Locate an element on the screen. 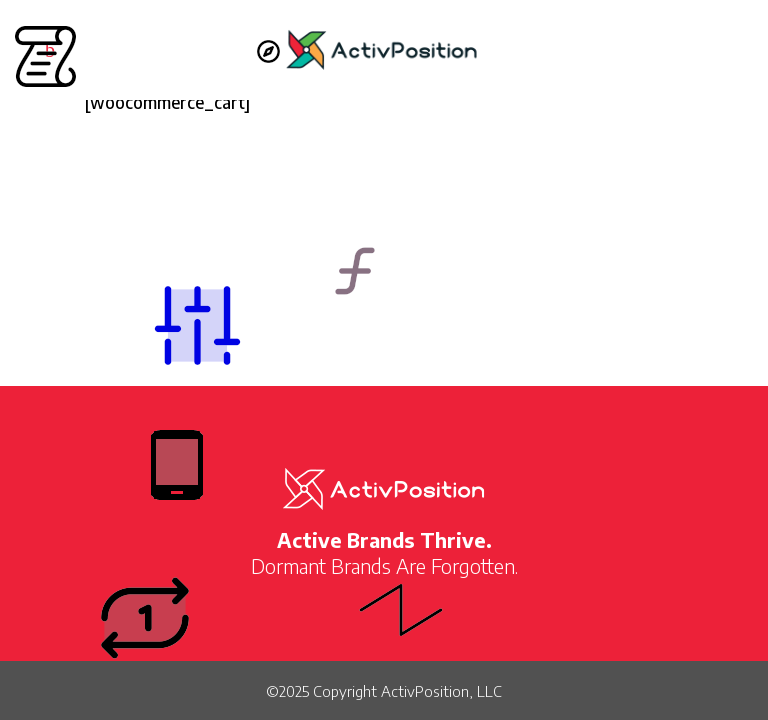  repeat the current track once is located at coordinates (145, 618).